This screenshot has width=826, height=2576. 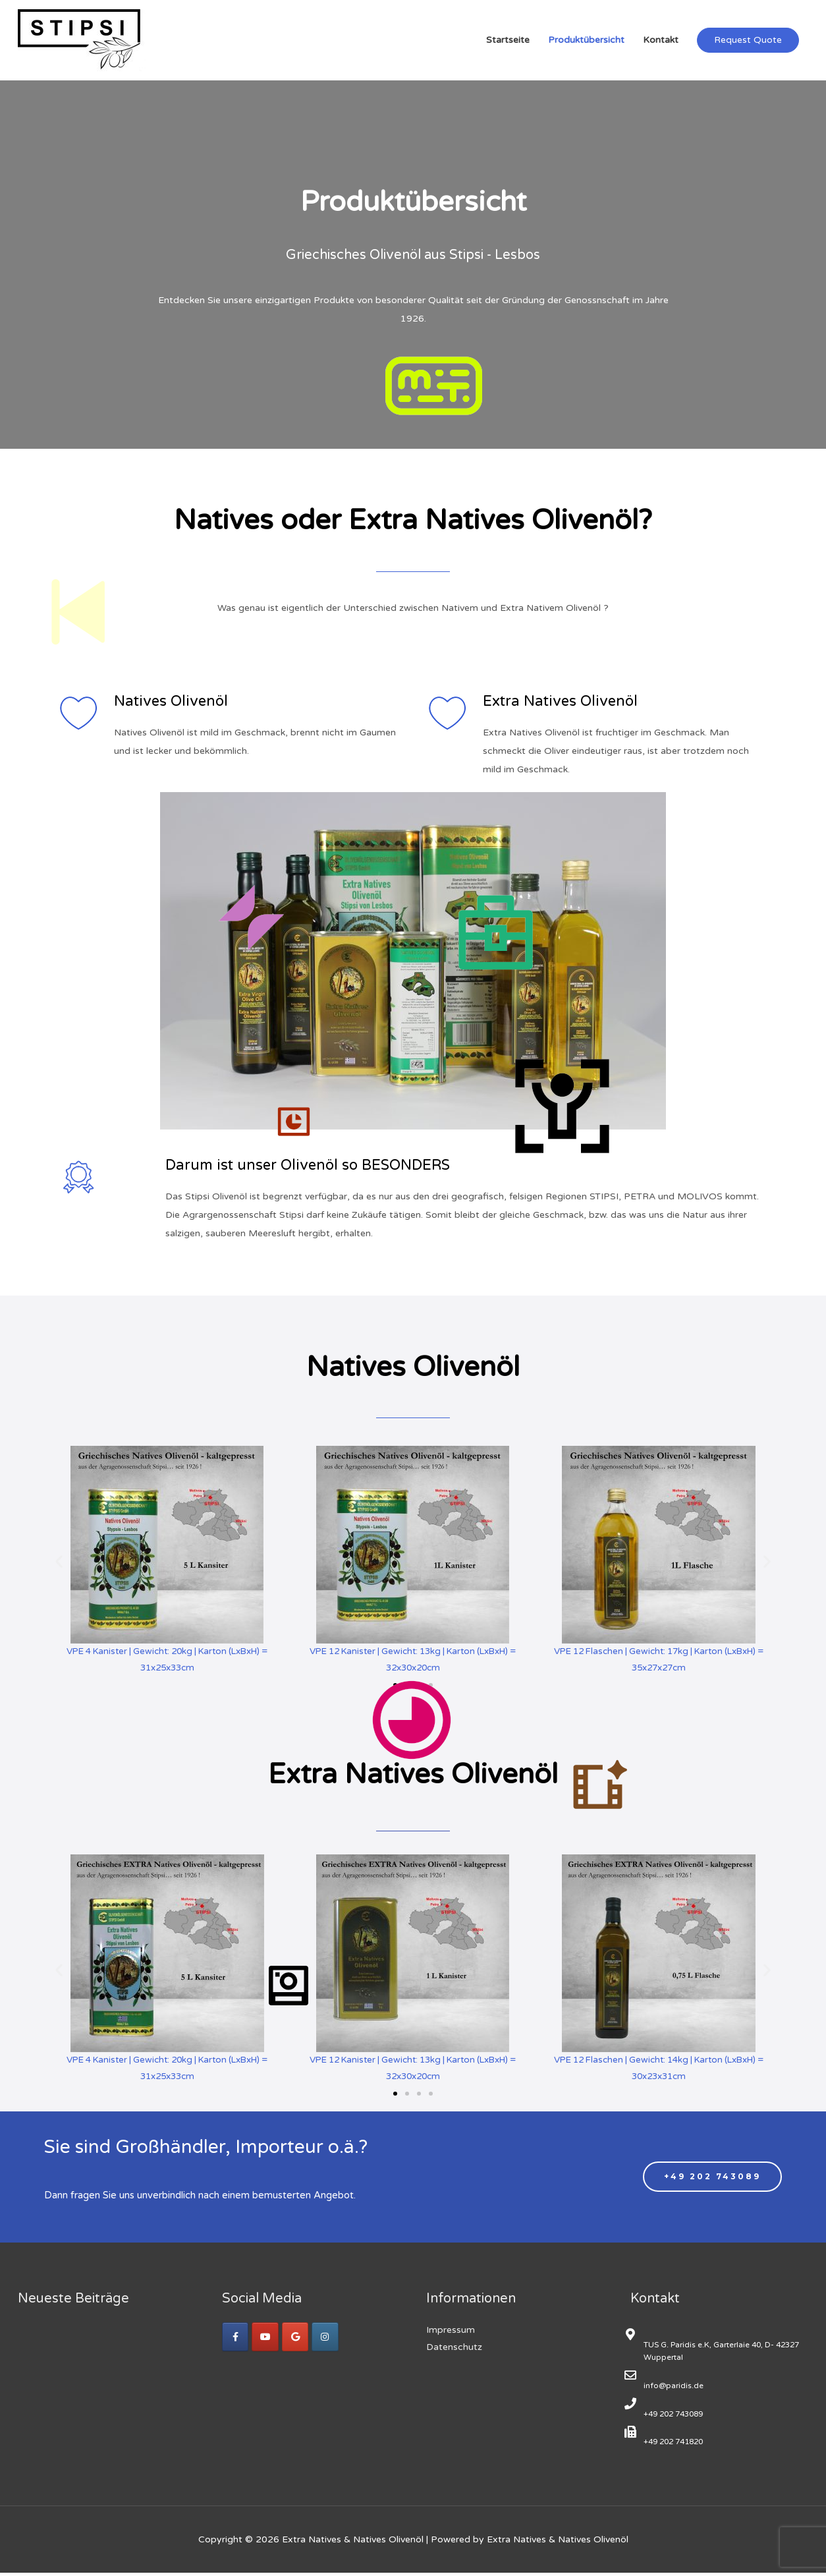 What do you see at coordinates (562, 1106) in the screenshot?
I see `scan or verify user identity` at bounding box center [562, 1106].